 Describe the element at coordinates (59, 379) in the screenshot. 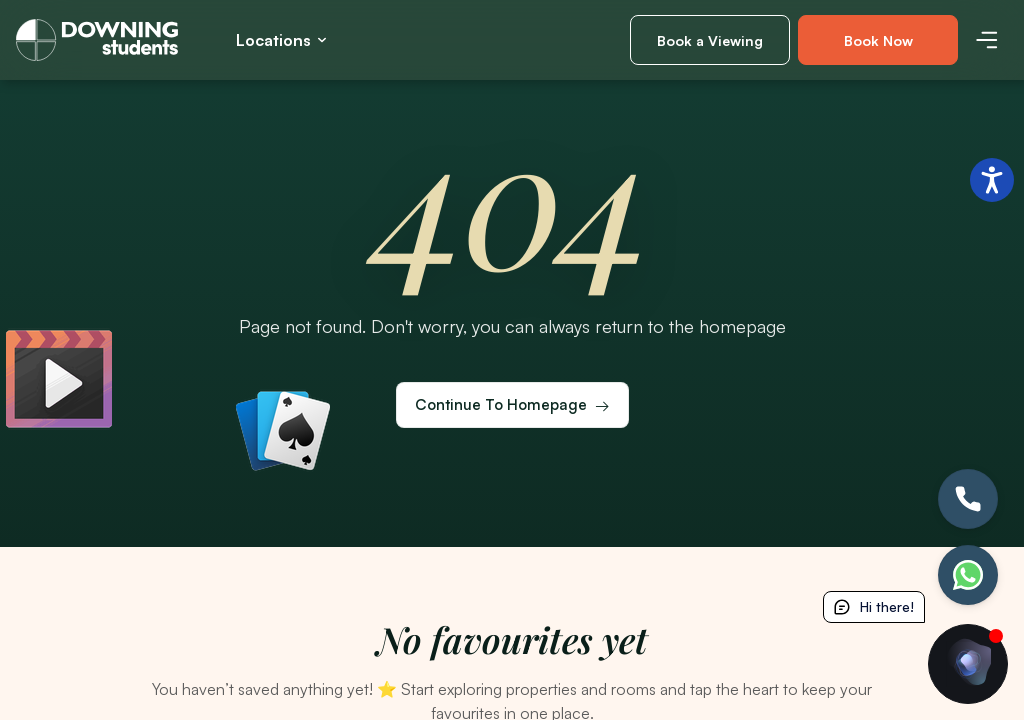

I see `open the tv or video streaming app` at that location.